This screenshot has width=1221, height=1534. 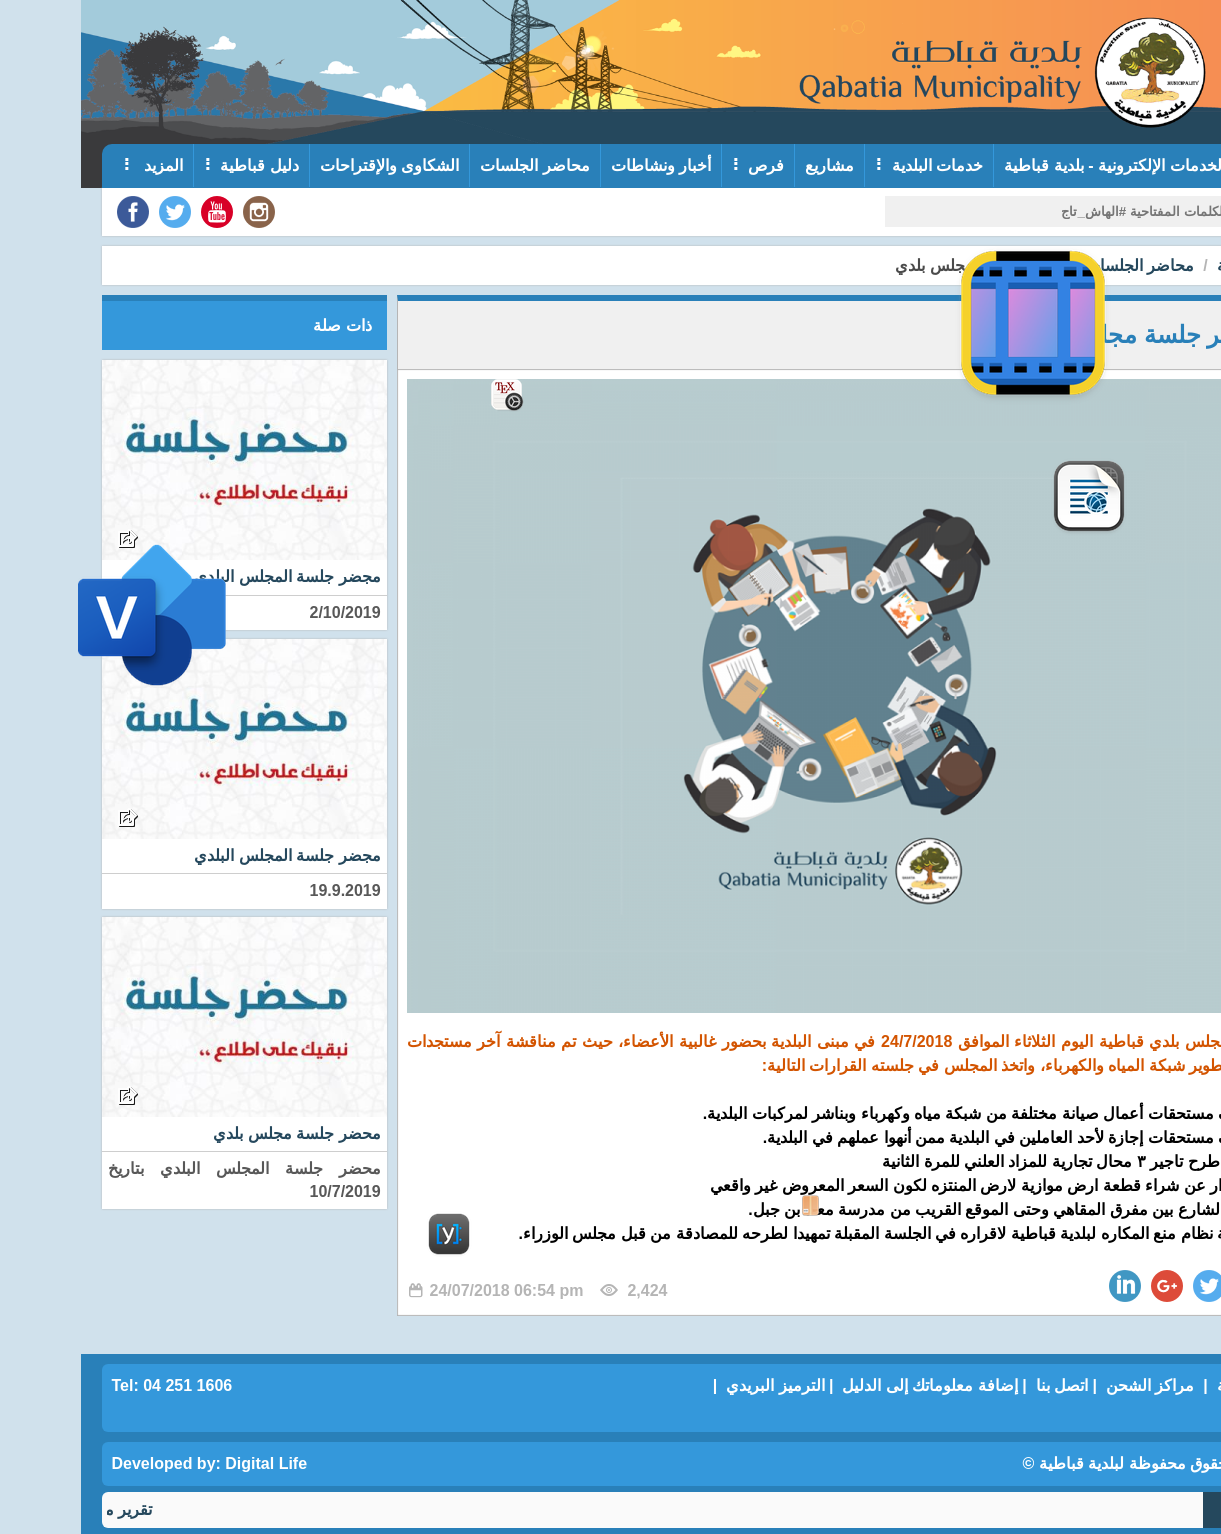 I want to click on open video trimmer app, so click(x=1033, y=323).